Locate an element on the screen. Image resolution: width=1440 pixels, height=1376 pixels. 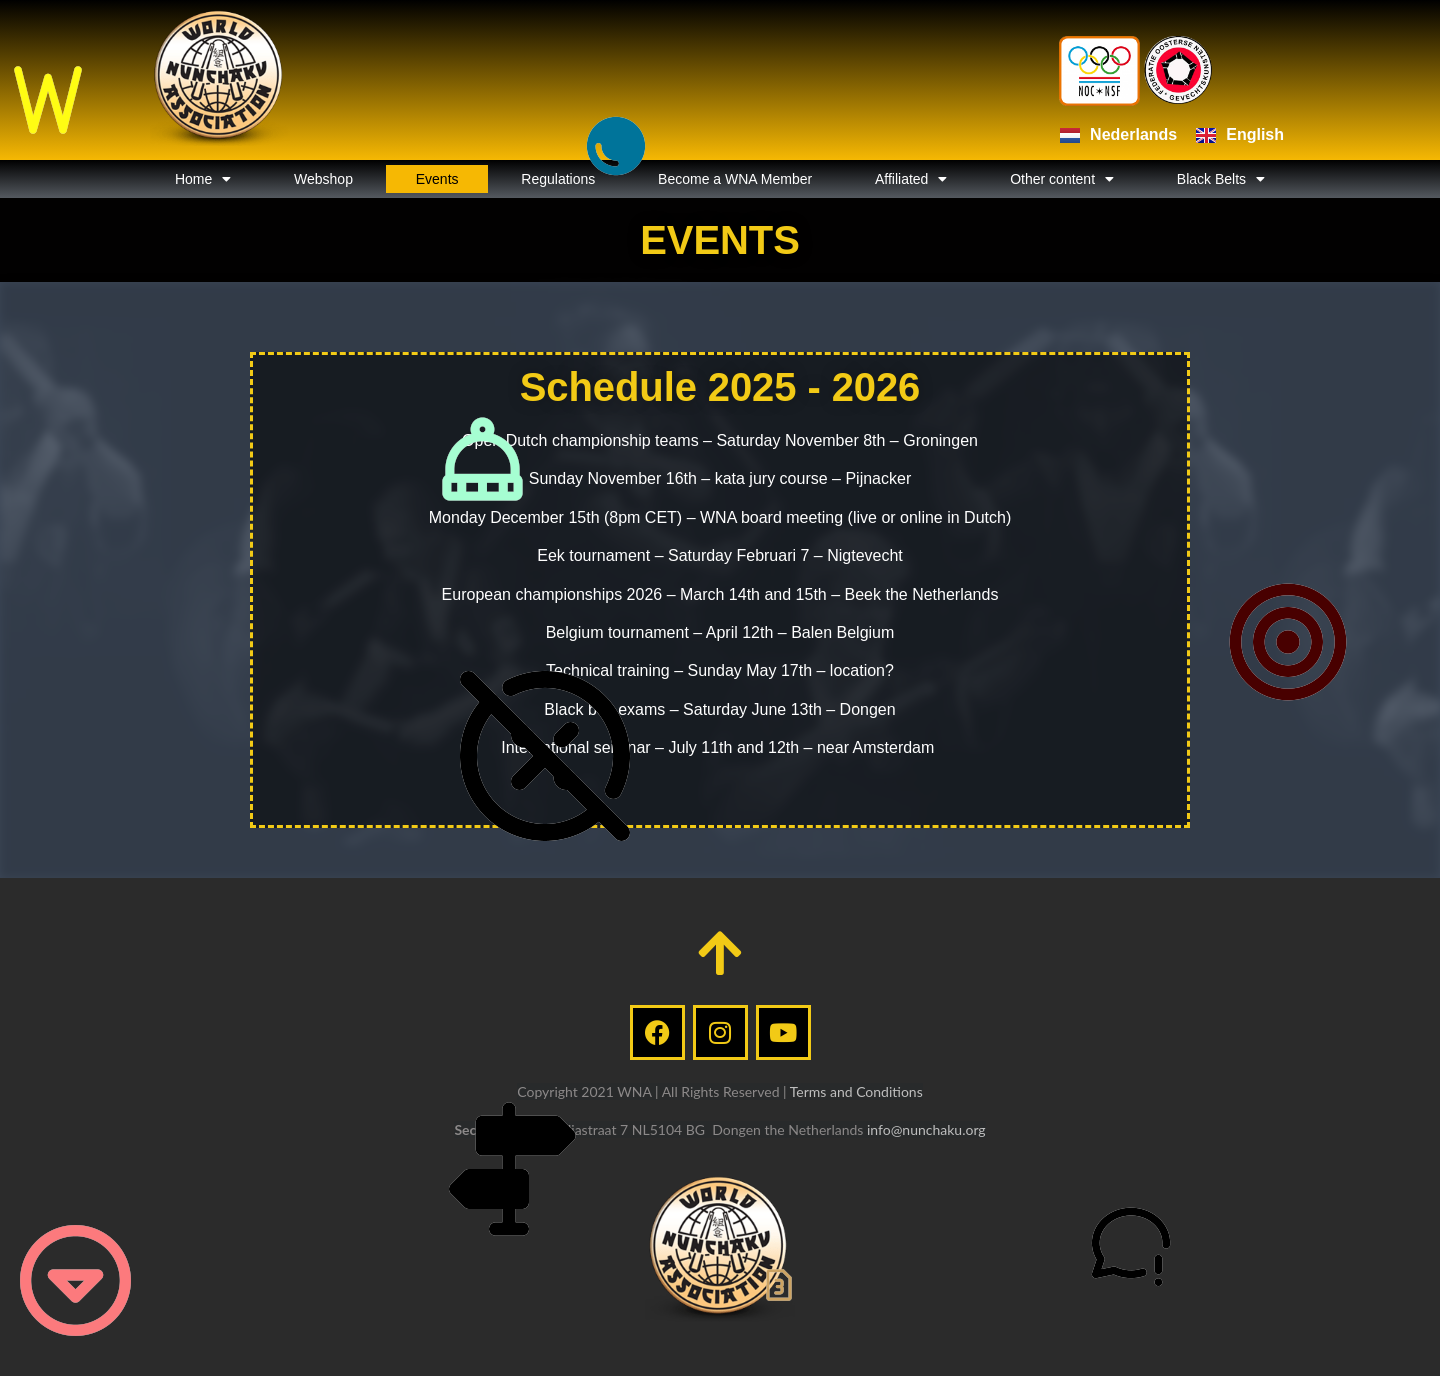
get directions to a destination is located at coordinates (509, 1169).